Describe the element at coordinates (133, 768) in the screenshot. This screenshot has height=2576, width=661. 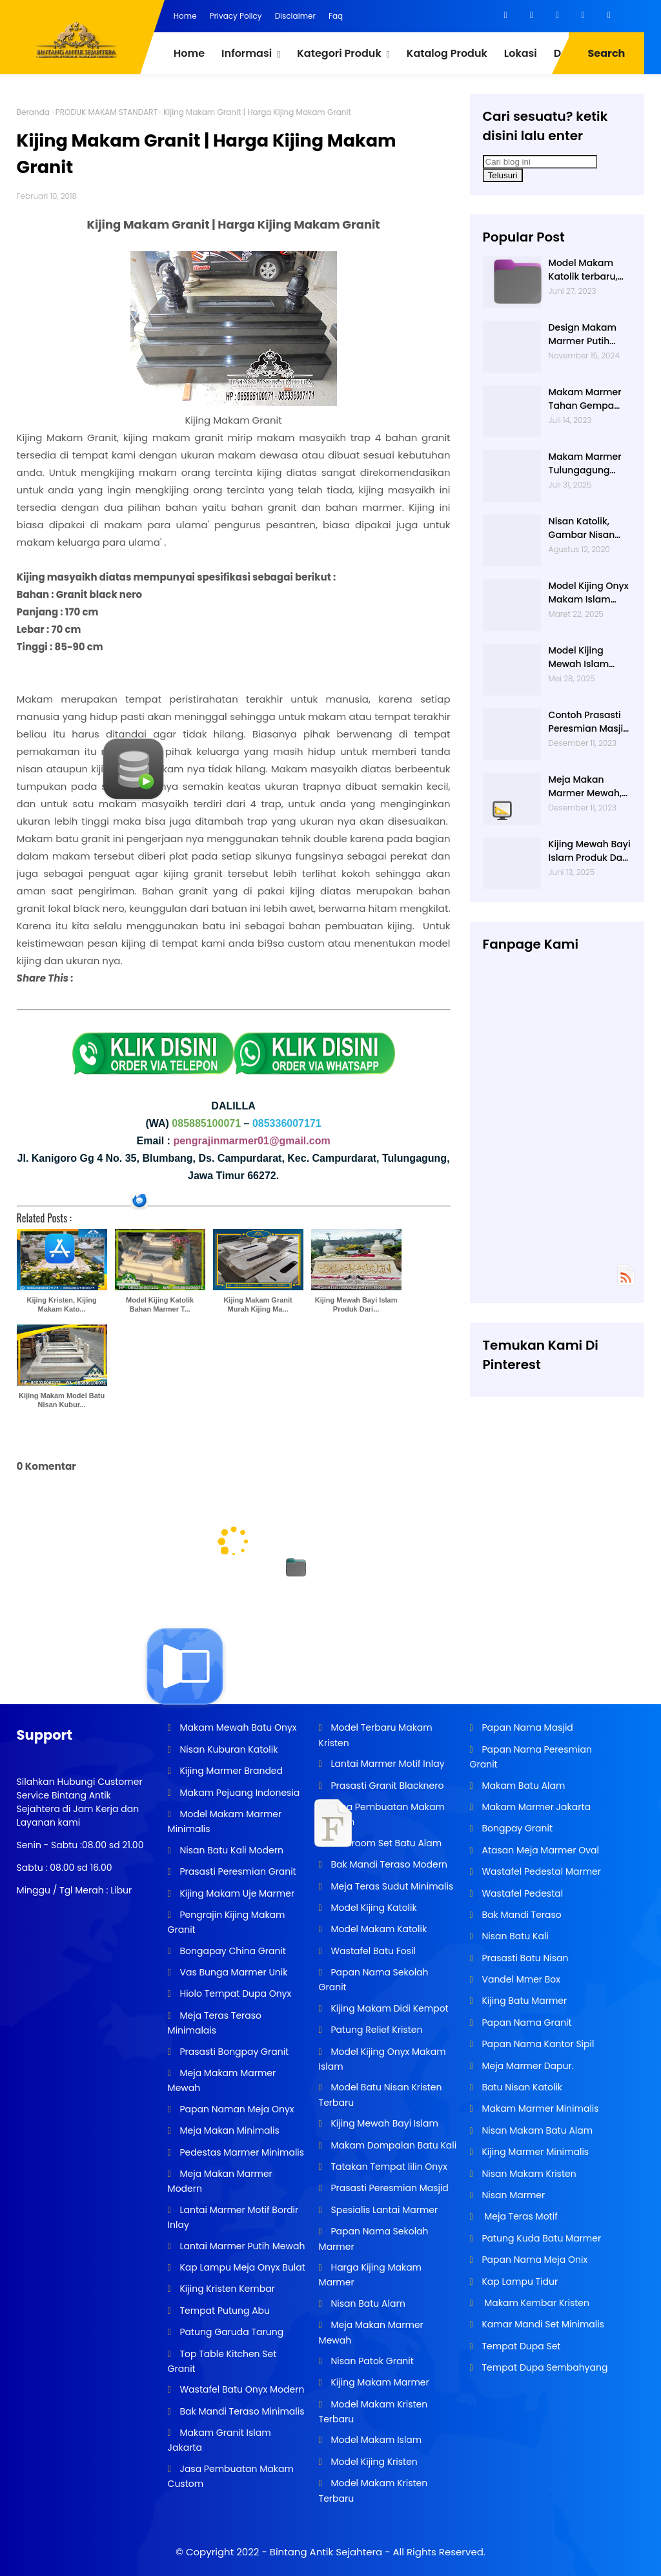
I see `open Oracle SQL Developer application` at that location.